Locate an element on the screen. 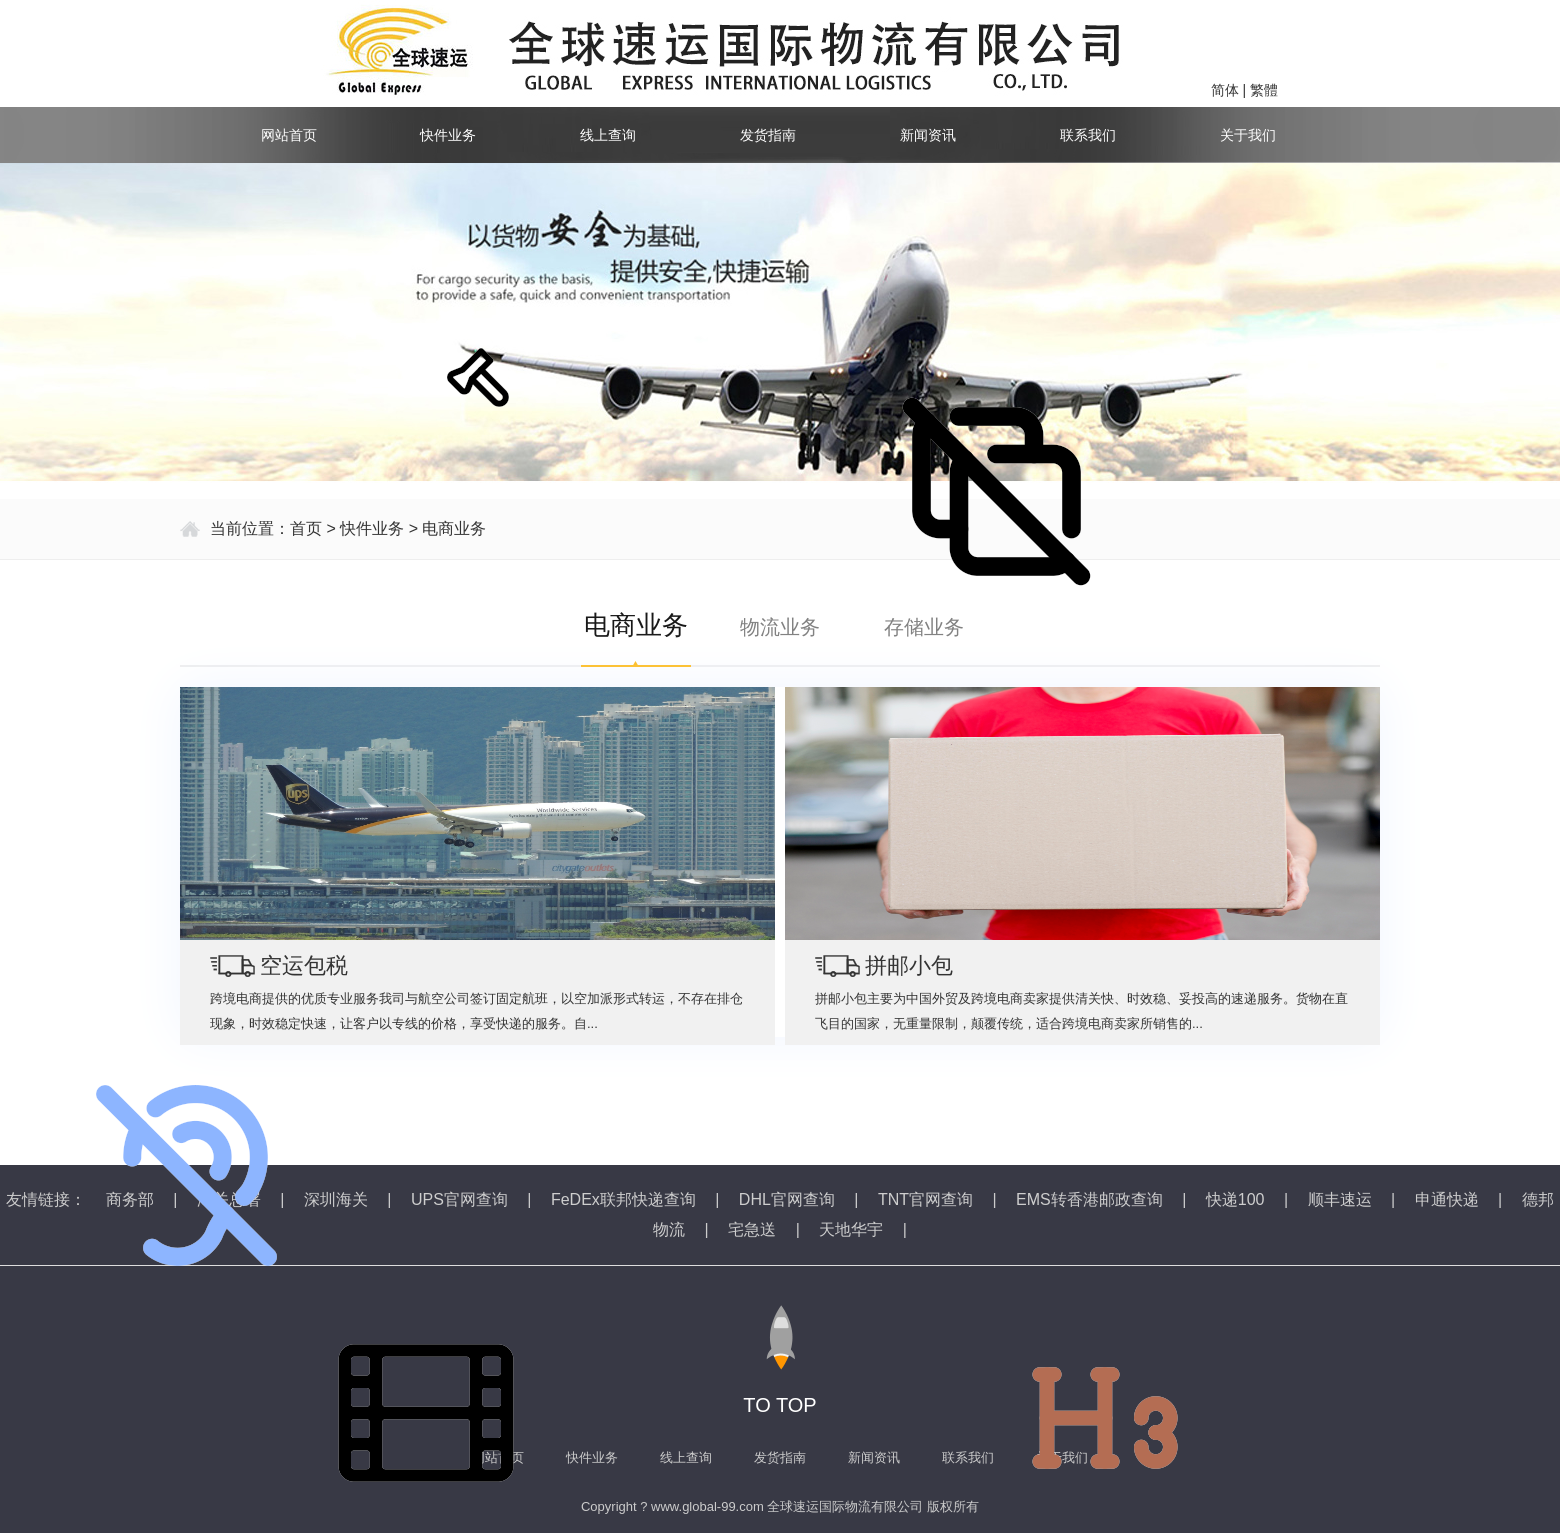 The width and height of the screenshot is (1560, 1533). view video or film content is located at coordinates (426, 1413).